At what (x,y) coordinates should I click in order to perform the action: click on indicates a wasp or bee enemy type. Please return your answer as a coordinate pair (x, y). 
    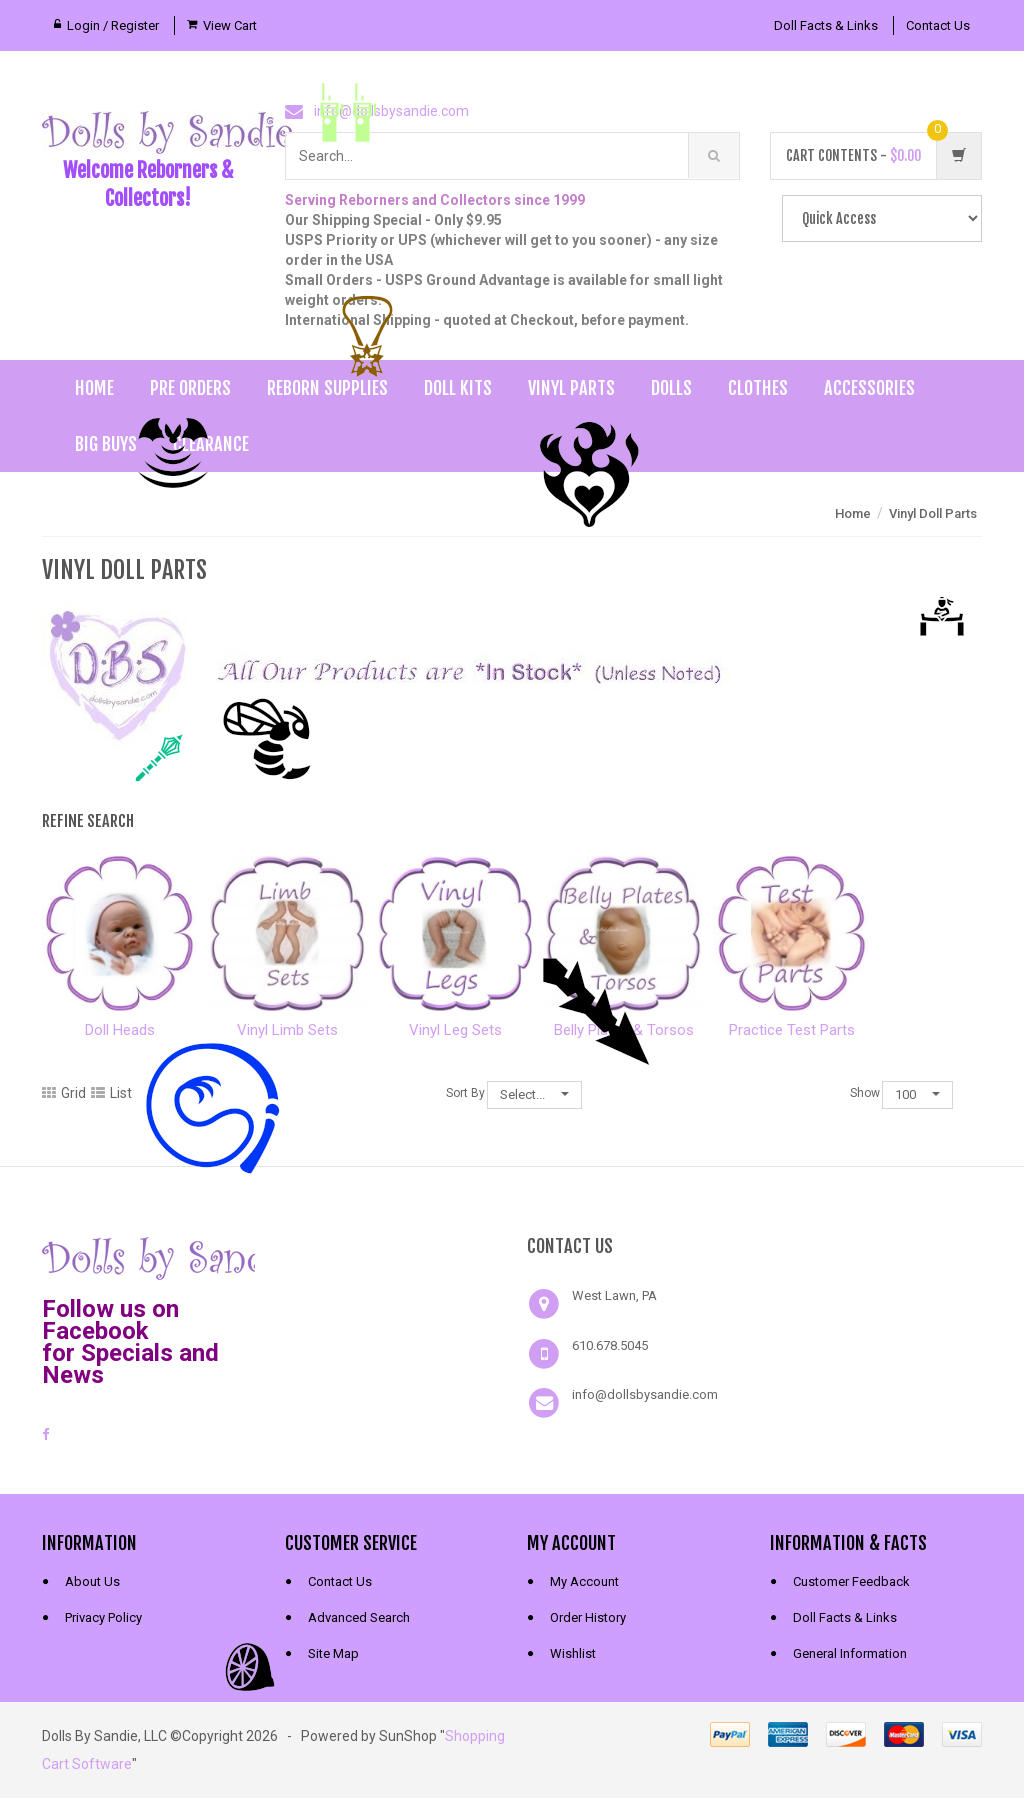
    Looking at the image, I should click on (266, 737).